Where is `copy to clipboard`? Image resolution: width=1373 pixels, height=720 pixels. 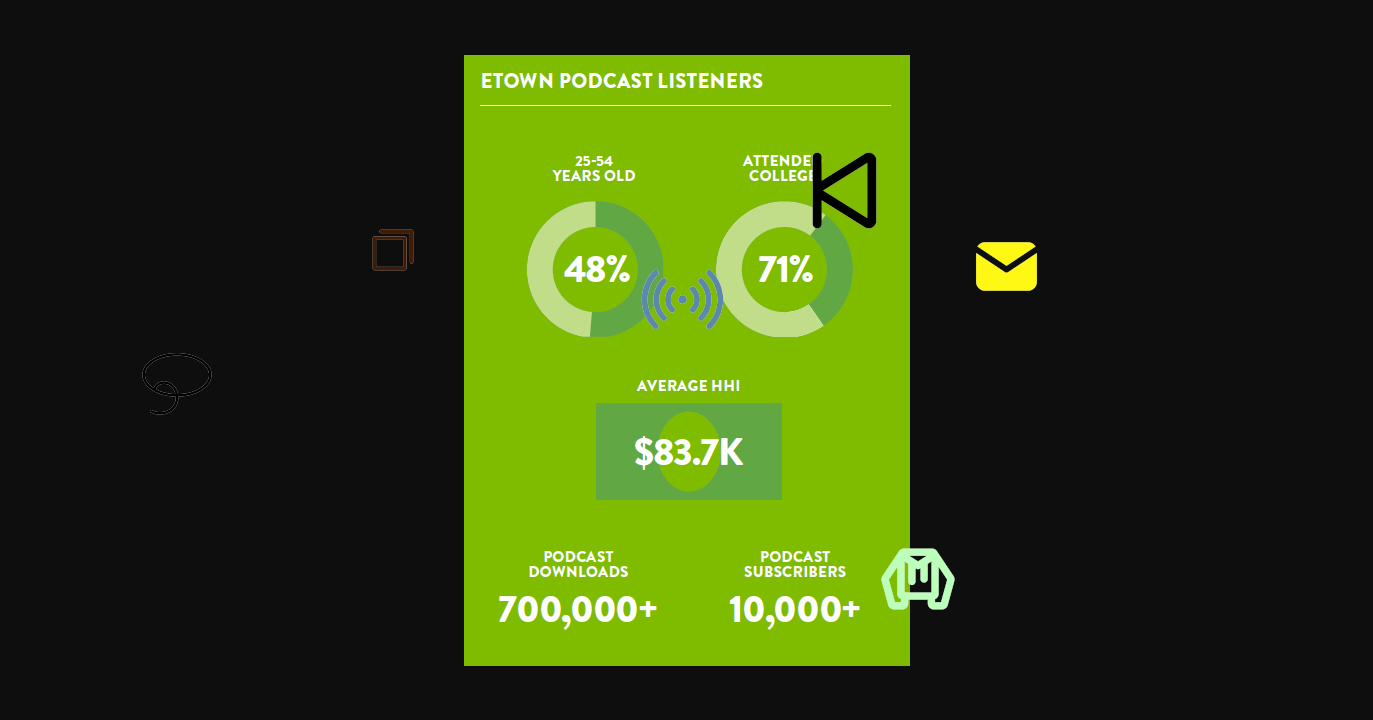
copy to clipboard is located at coordinates (393, 250).